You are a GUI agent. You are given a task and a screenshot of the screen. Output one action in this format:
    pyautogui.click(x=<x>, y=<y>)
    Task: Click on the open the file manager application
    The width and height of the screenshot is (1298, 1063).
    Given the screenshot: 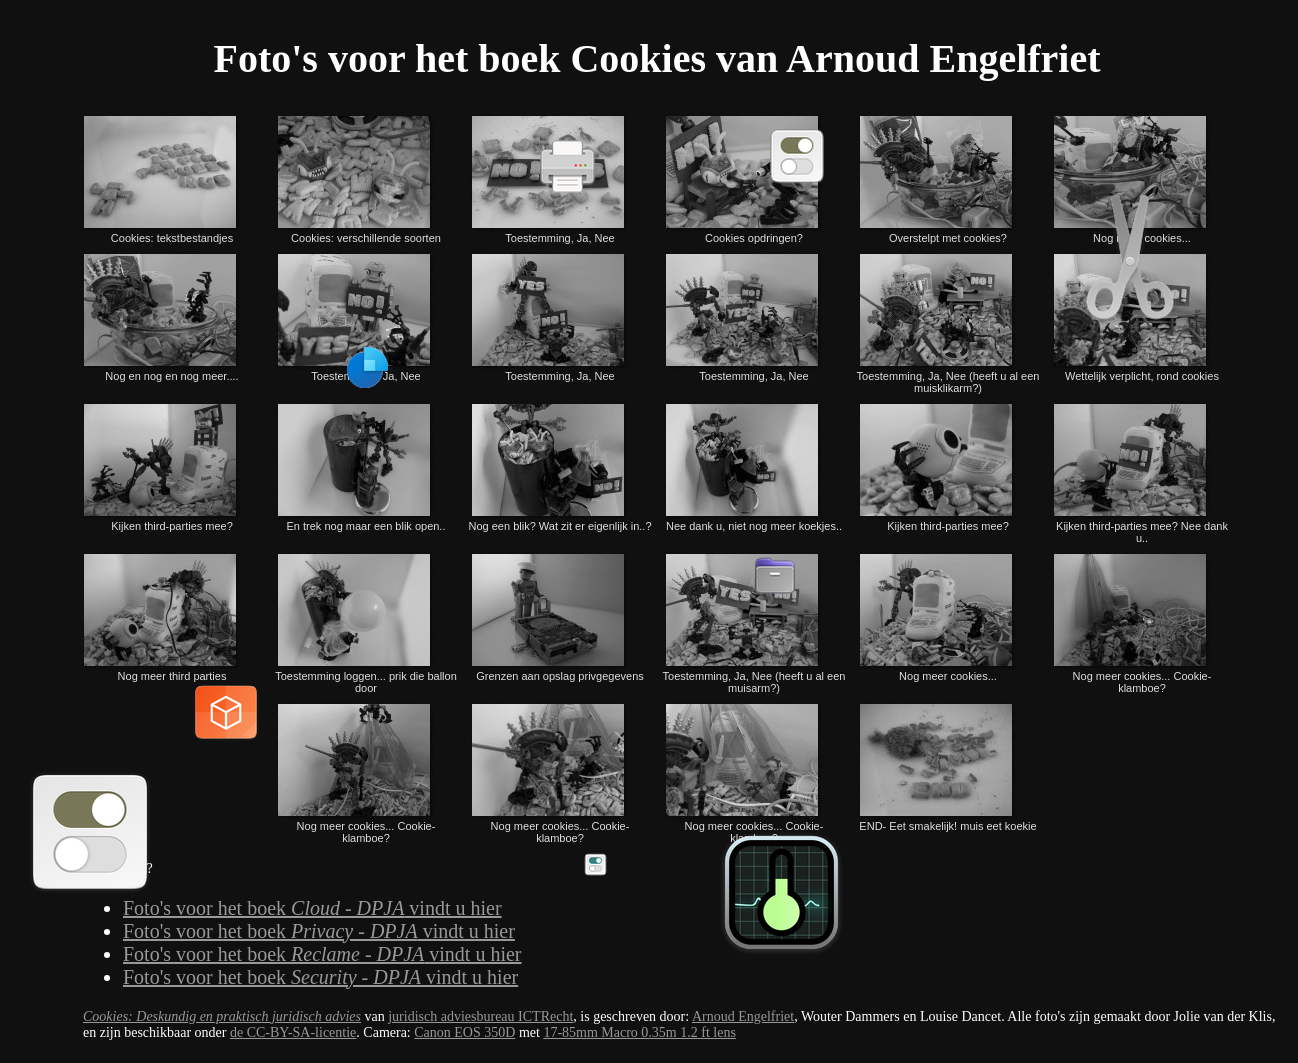 What is the action you would take?
    pyautogui.click(x=775, y=575)
    